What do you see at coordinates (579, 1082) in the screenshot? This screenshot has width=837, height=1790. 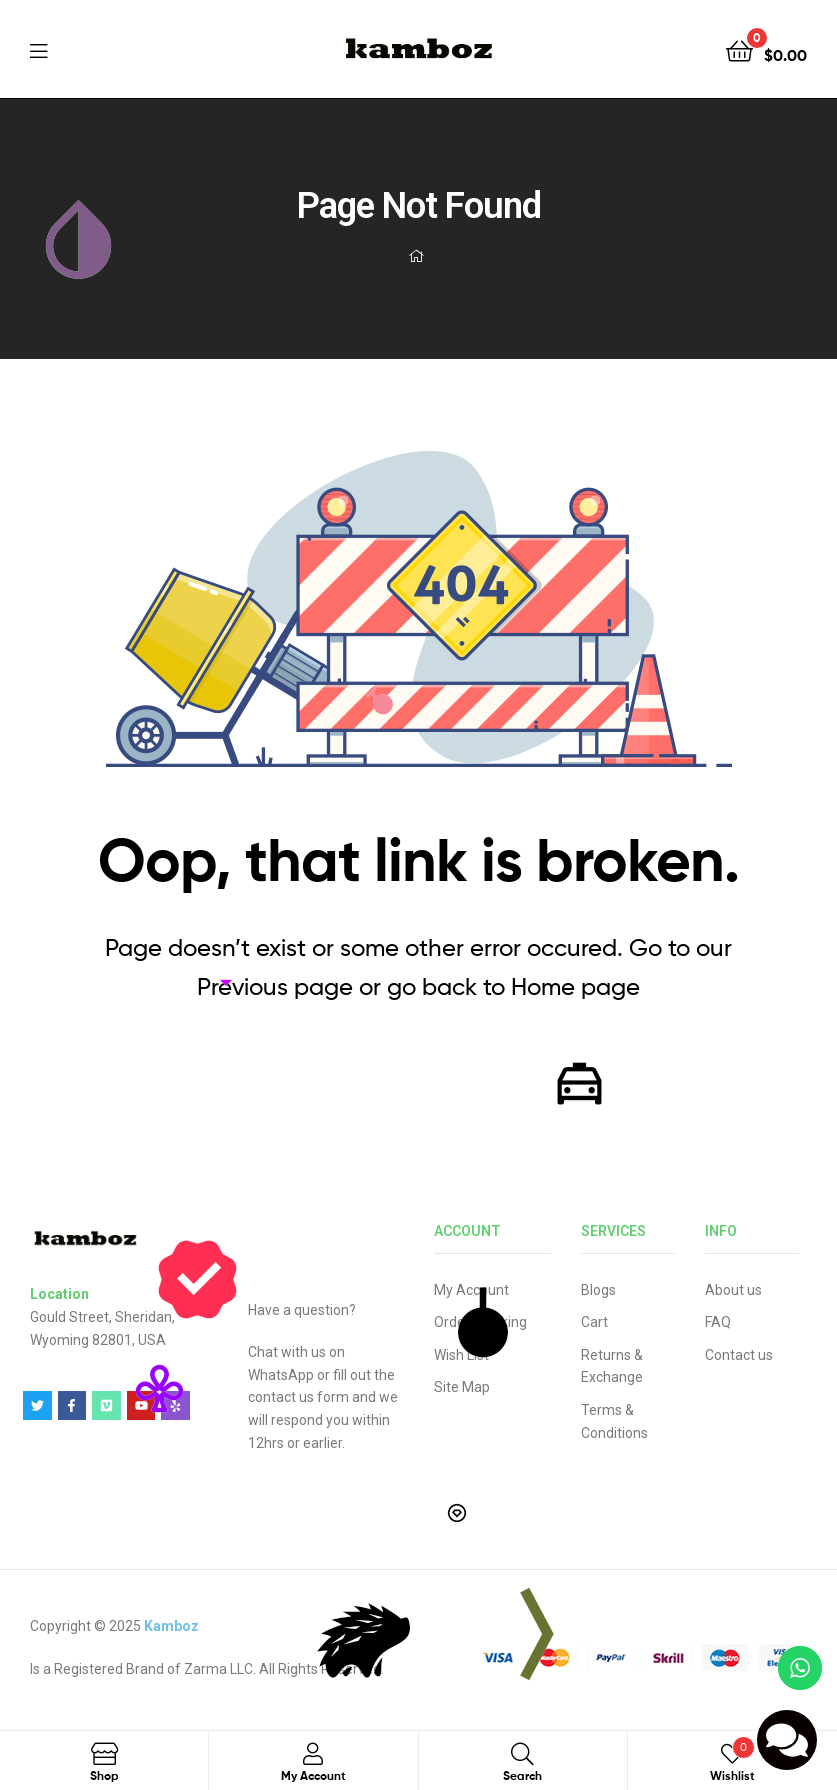 I see `request a taxi or cab ride` at bounding box center [579, 1082].